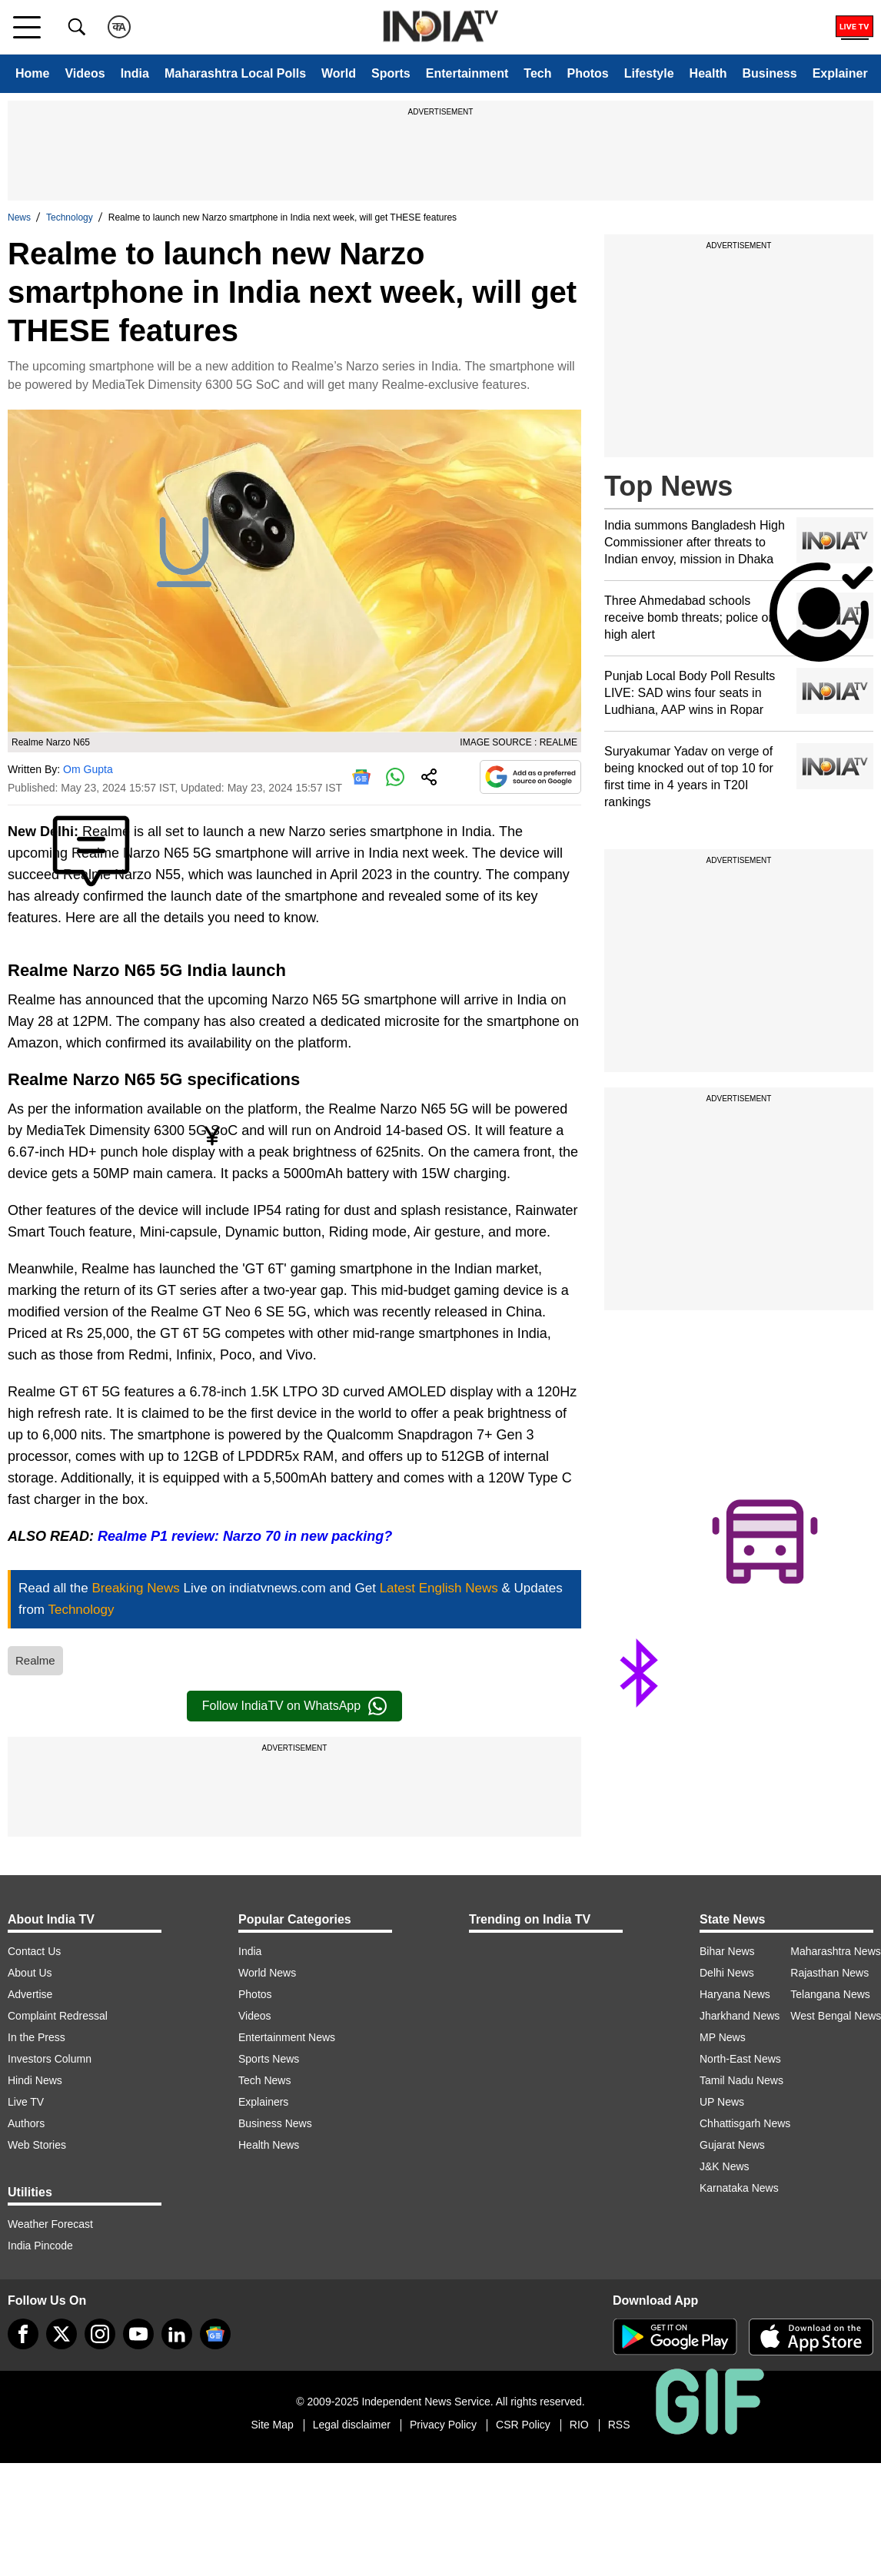  I want to click on view public transit options, so click(765, 1542).